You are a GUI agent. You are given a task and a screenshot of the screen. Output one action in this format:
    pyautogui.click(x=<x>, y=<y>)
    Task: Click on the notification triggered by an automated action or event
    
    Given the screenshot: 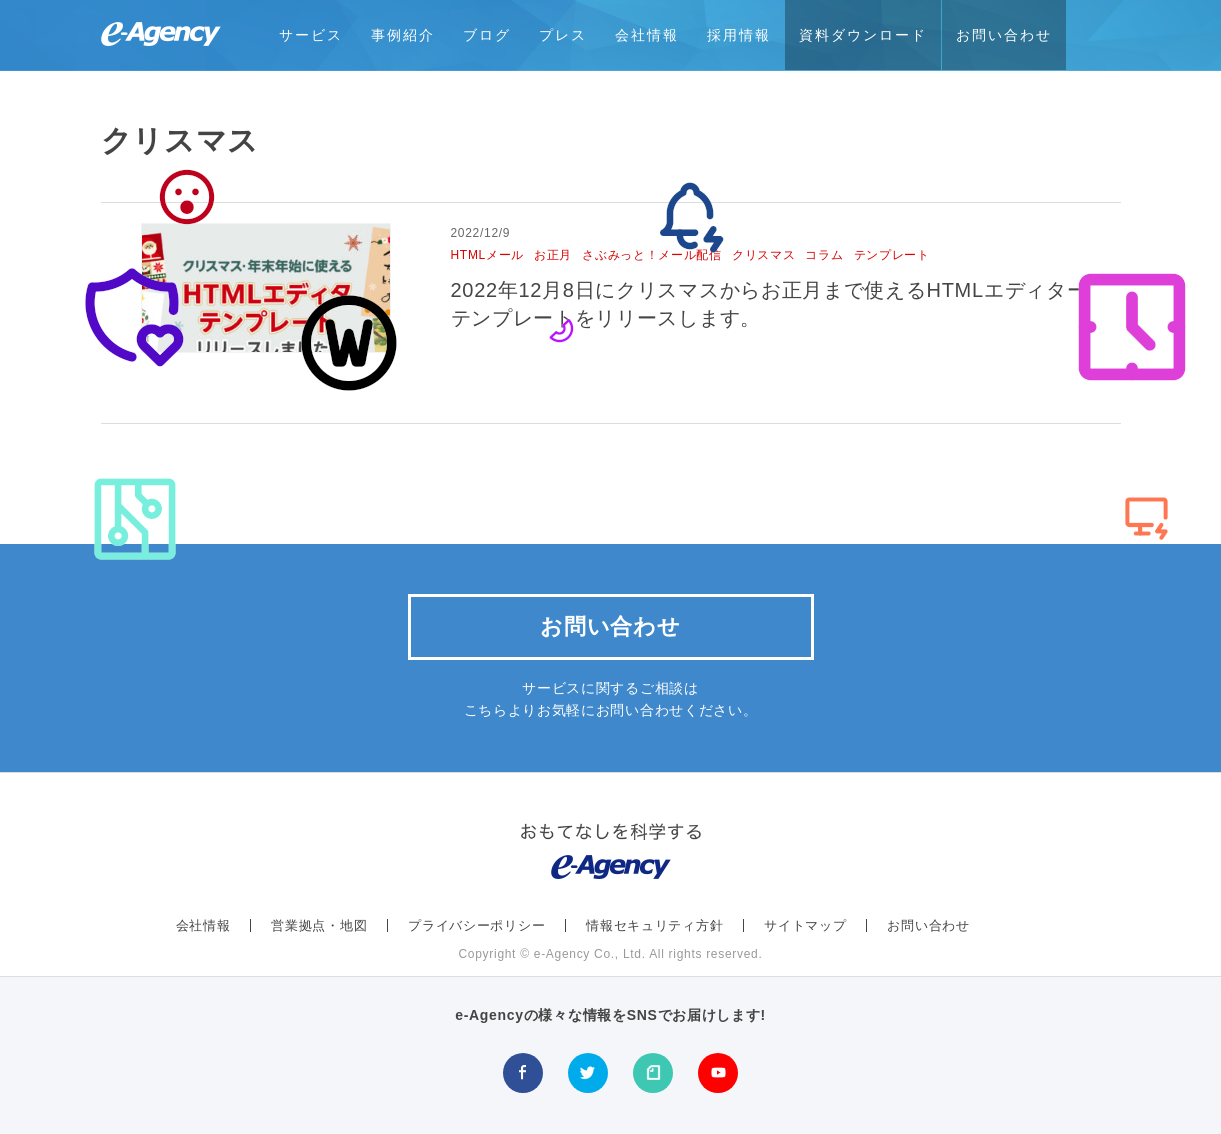 What is the action you would take?
    pyautogui.click(x=690, y=216)
    